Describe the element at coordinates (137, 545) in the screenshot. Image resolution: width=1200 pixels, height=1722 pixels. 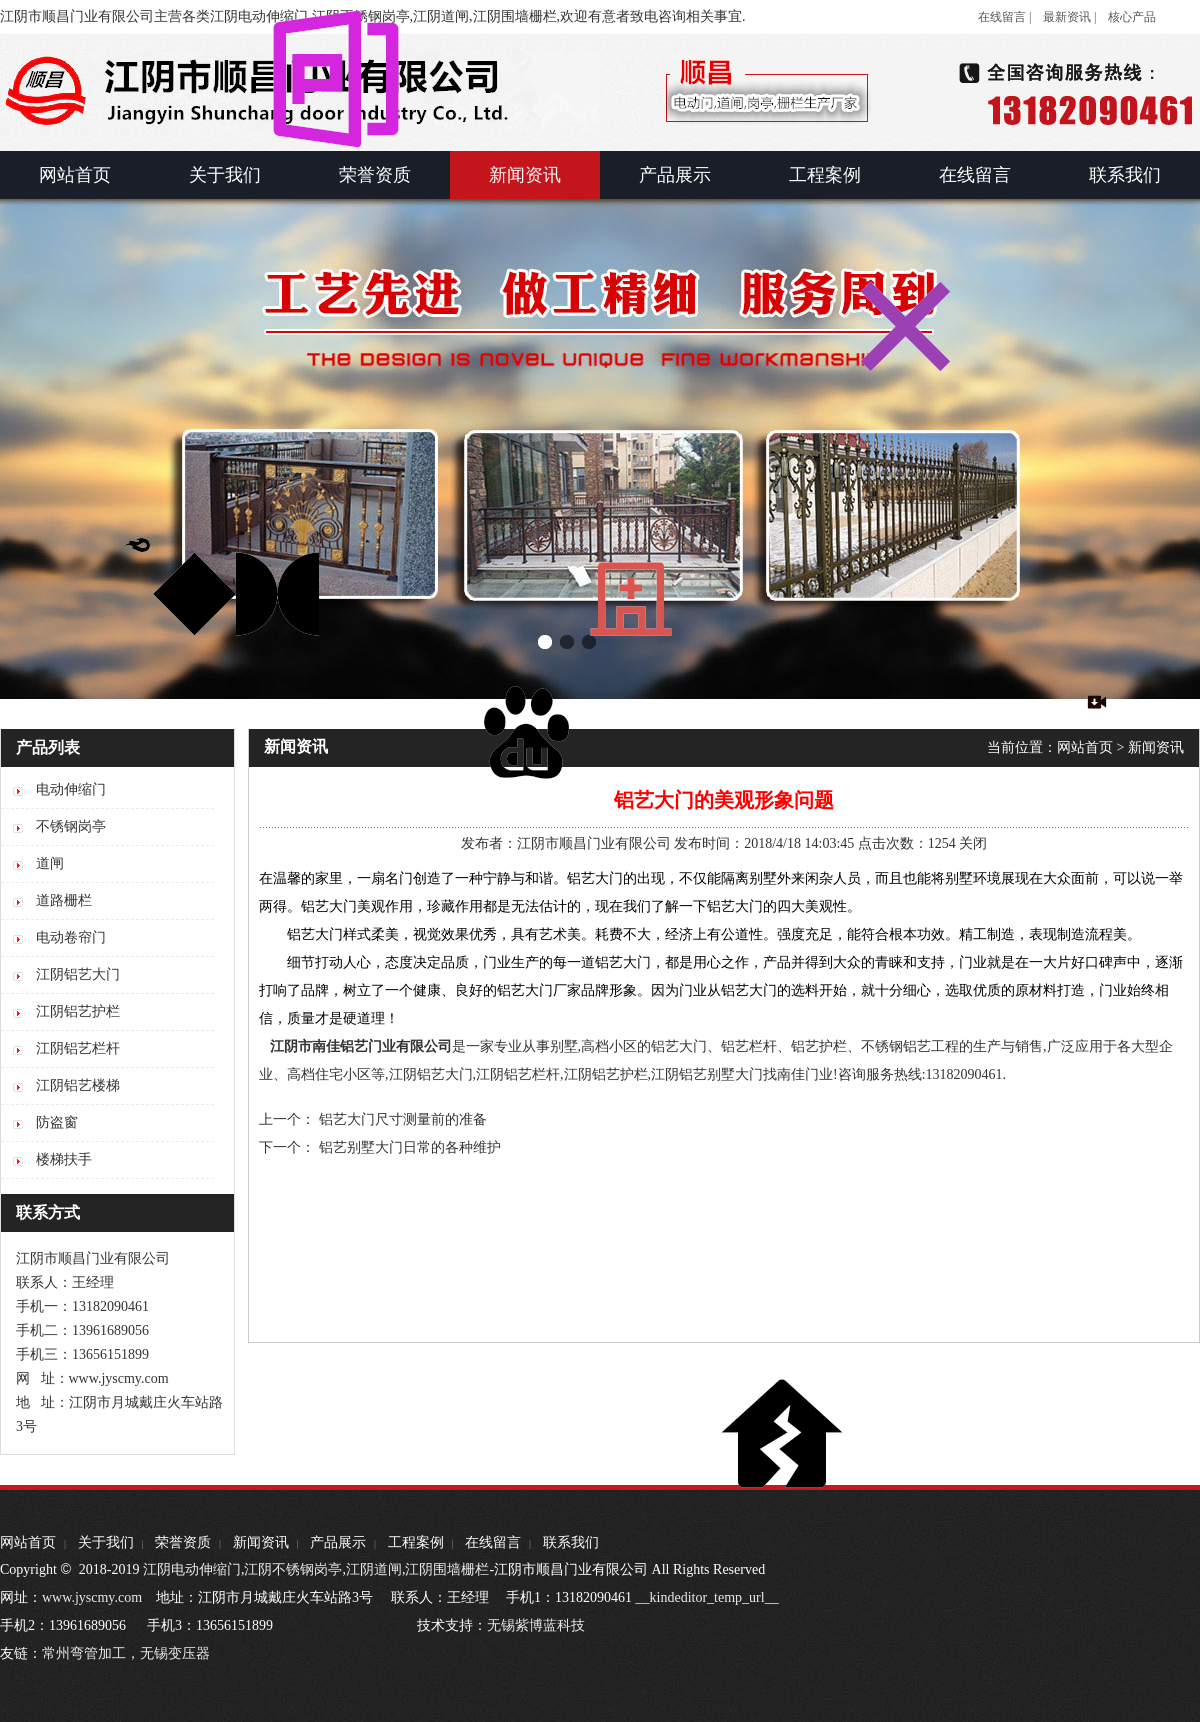
I see `open MediaFire cloud storage` at that location.